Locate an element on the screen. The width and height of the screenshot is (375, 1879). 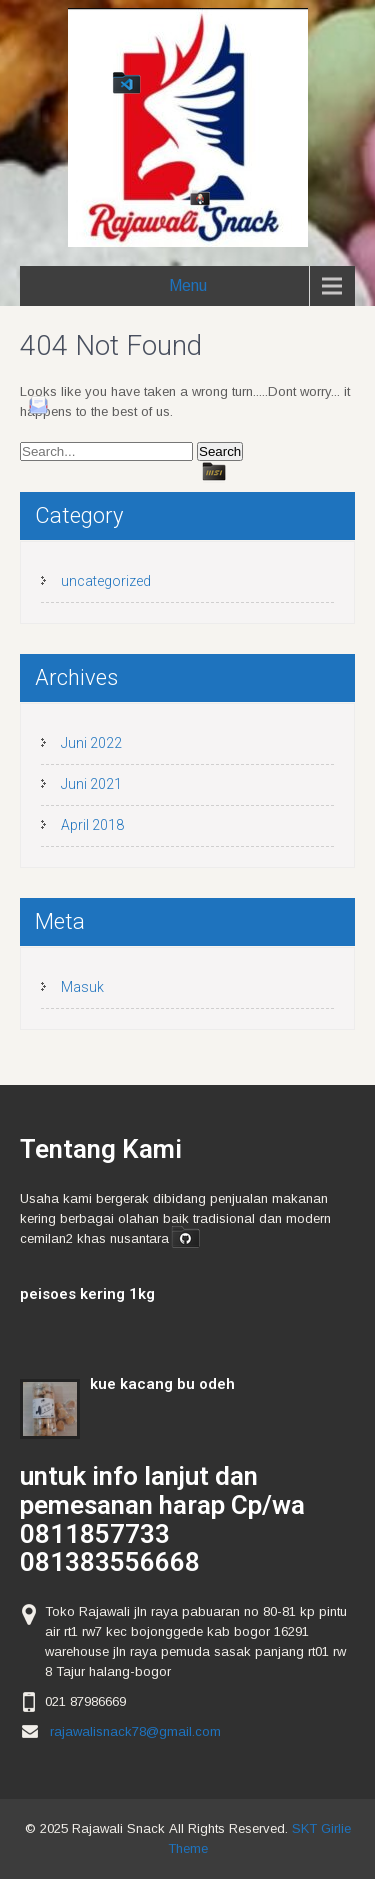
open folder containing github repositories is located at coordinates (185, 1237).